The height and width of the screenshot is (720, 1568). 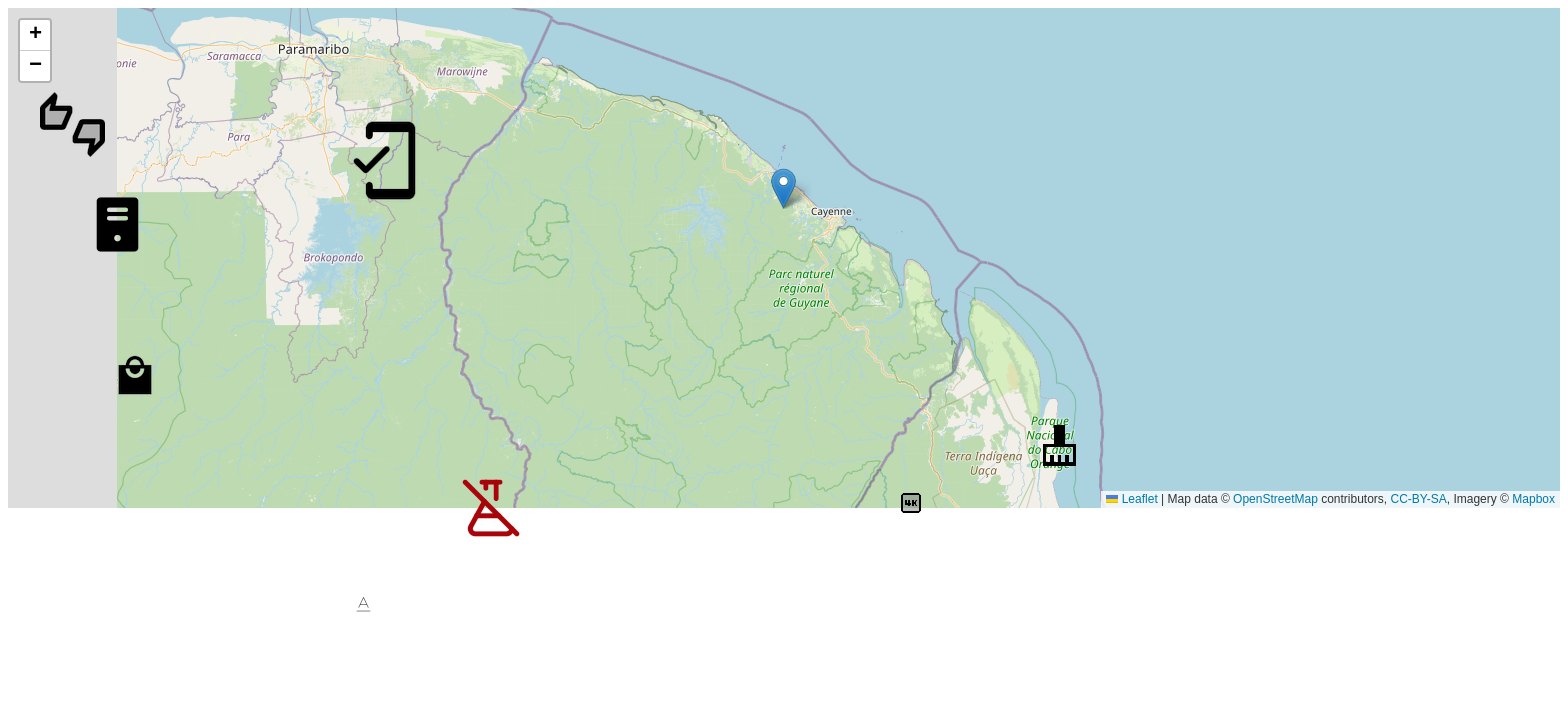 I want to click on rate or provide feedback, so click(x=72, y=124).